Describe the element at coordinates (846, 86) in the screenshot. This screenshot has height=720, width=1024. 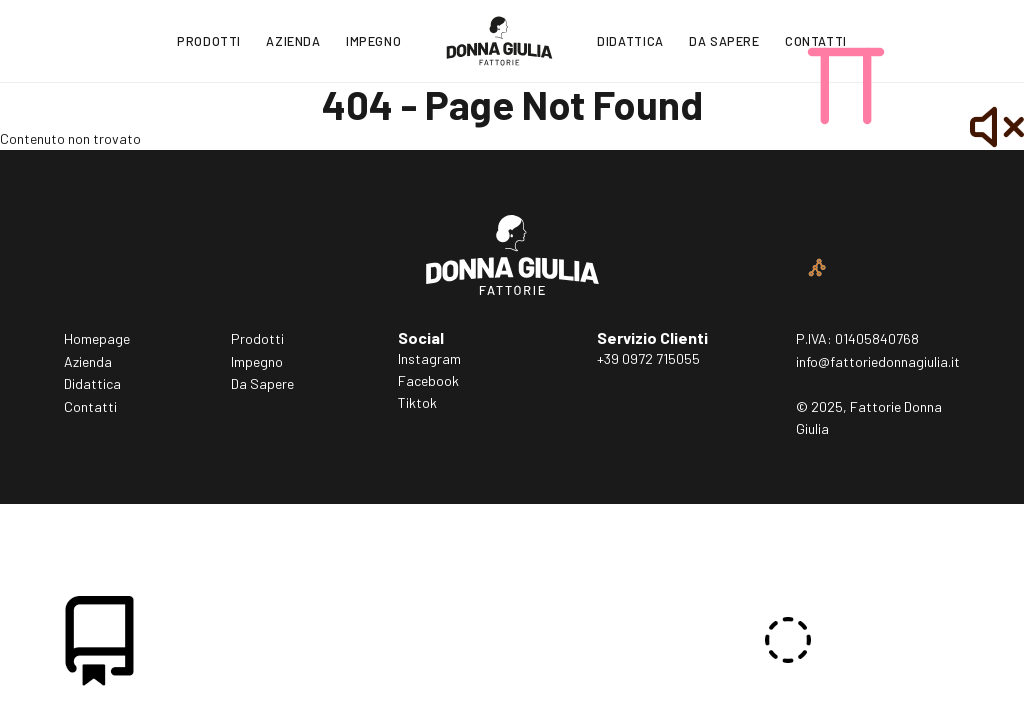
I see `access mathematical or scientific functions` at that location.